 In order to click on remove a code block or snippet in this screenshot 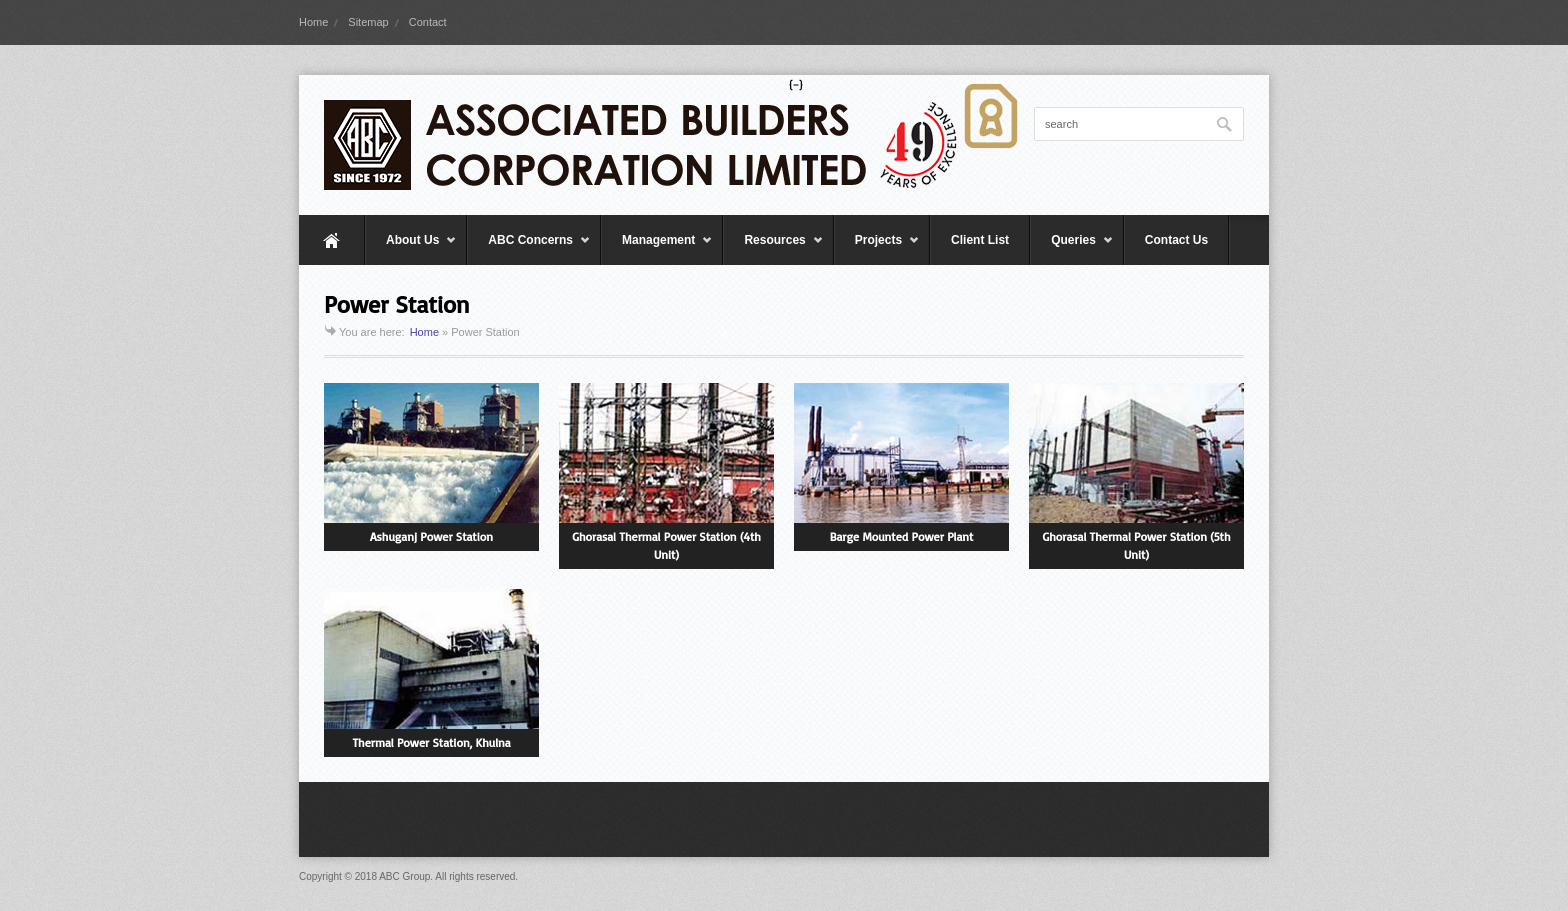, I will do `click(796, 85)`.